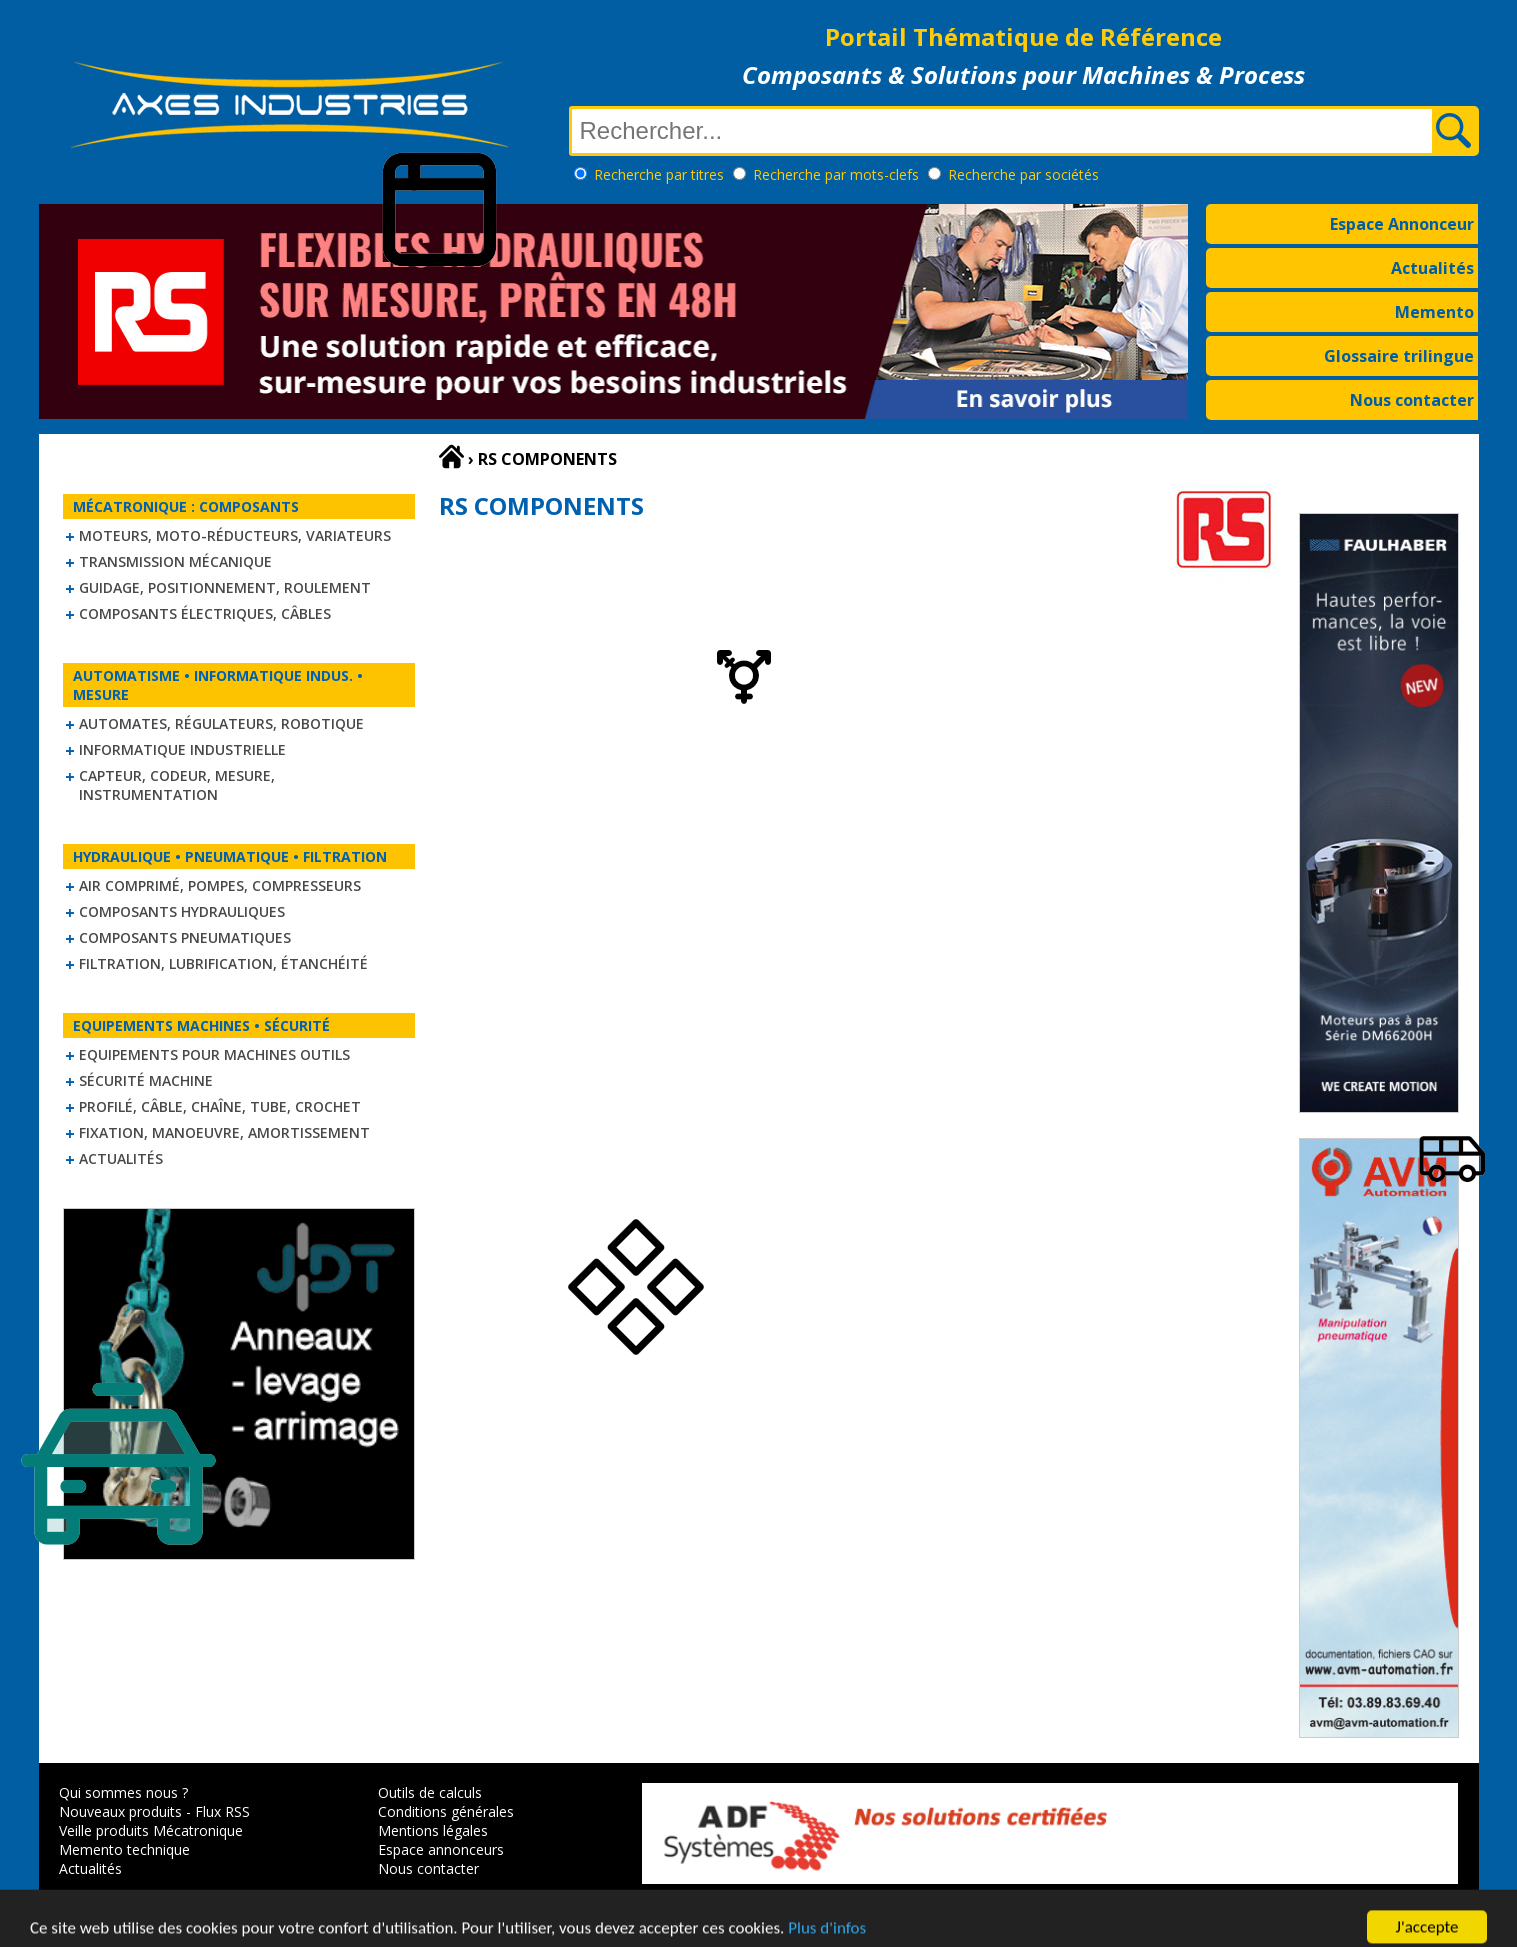 This screenshot has width=1517, height=1947. Describe the element at coordinates (439, 209) in the screenshot. I see `open web browser` at that location.